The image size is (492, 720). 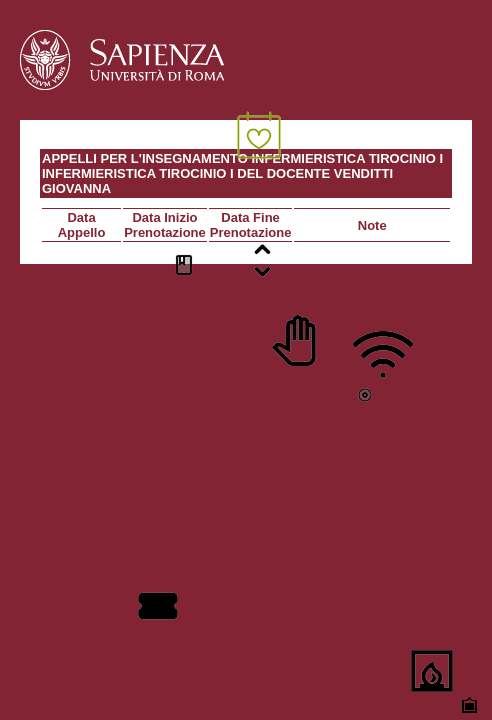 I want to click on view your tickets or passes, so click(x=158, y=606).